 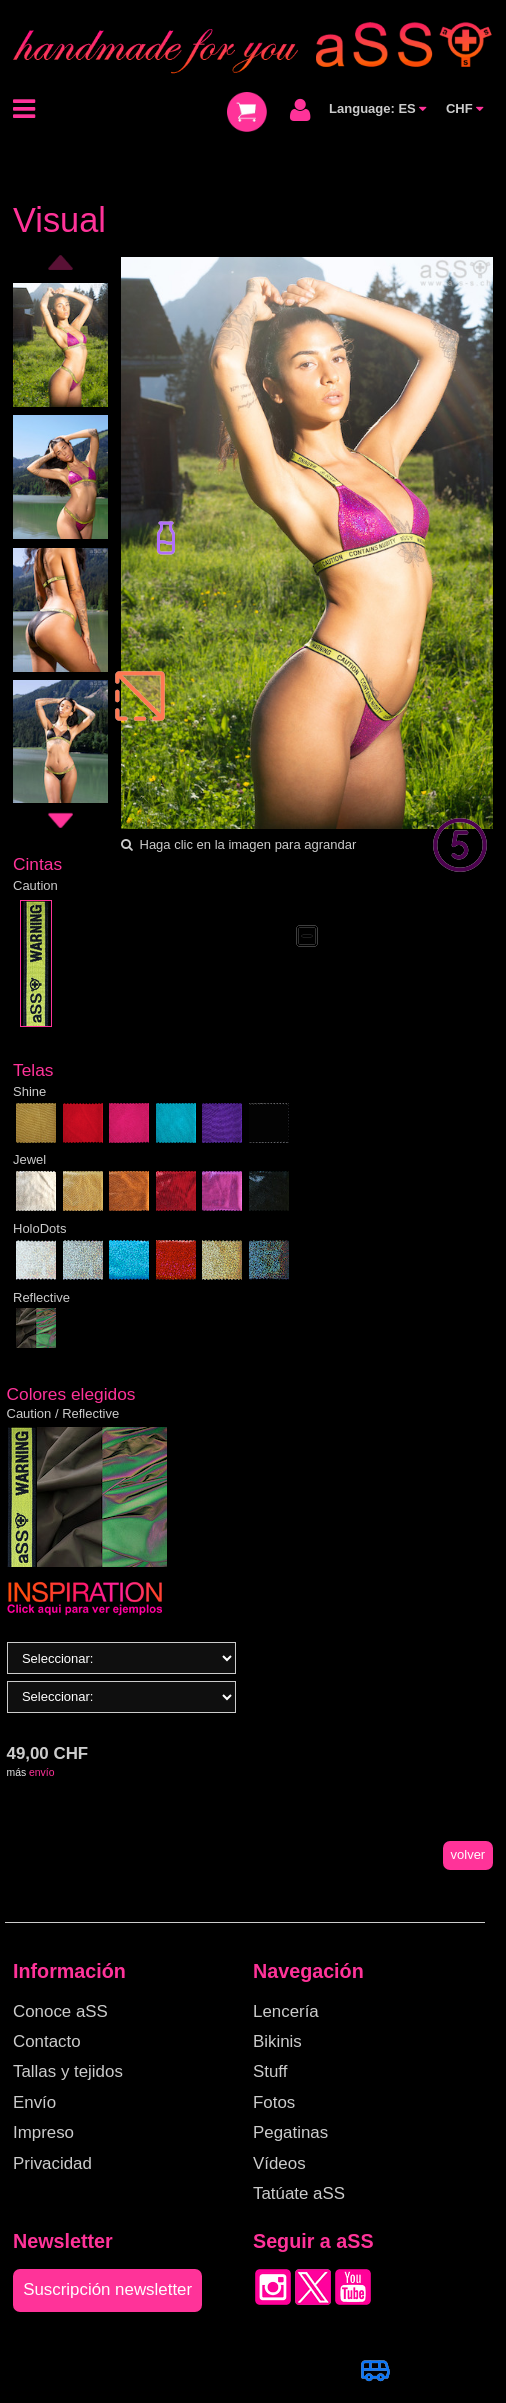 What do you see at coordinates (140, 696) in the screenshot?
I see `invert current selection` at bounding box center [140, 696].